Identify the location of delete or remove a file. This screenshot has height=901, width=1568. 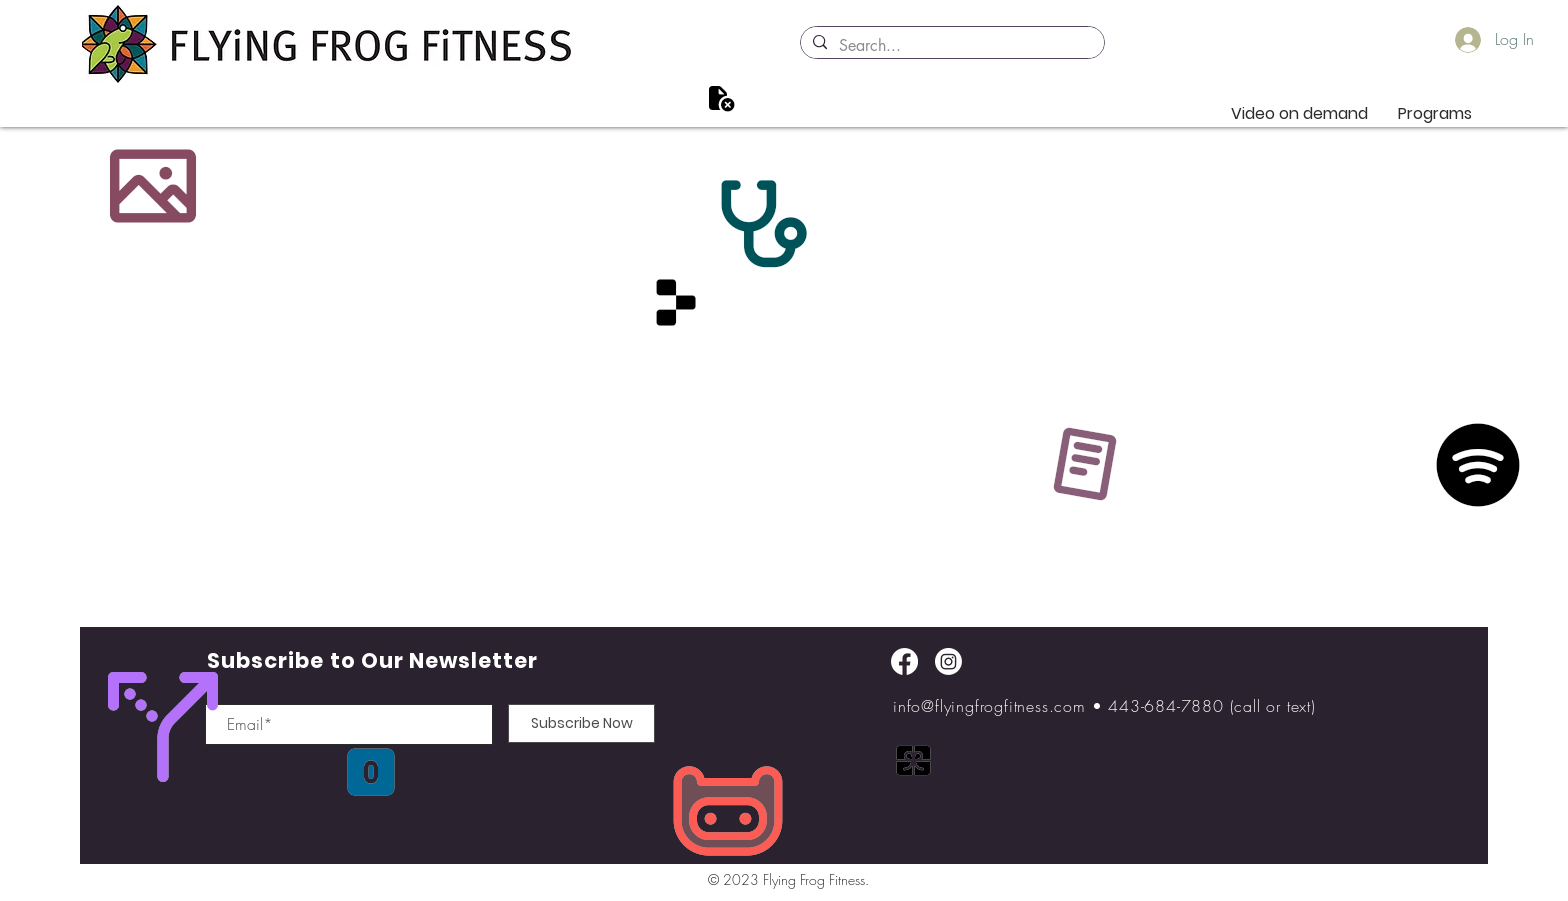
(721, 98).